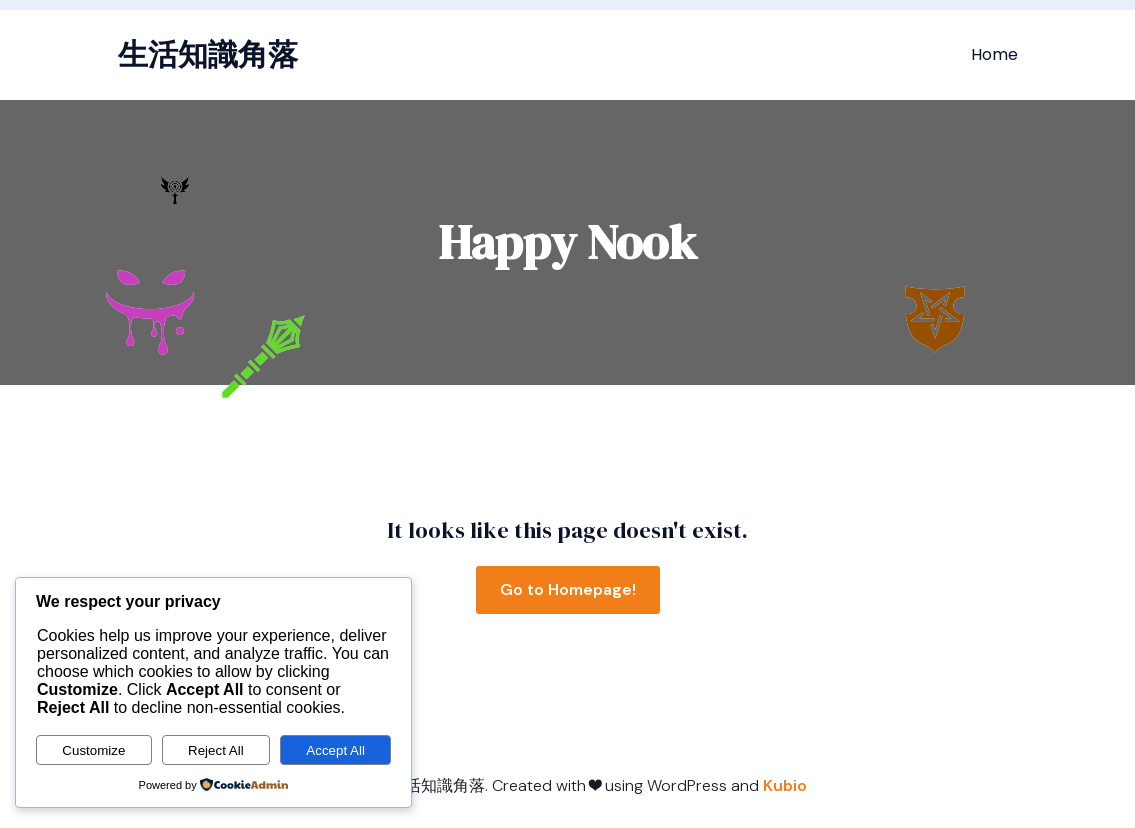 The width and height of the screenshot is (1135, 828). I want to click on select flanged mace as equipped weapon, so click(264, 356).